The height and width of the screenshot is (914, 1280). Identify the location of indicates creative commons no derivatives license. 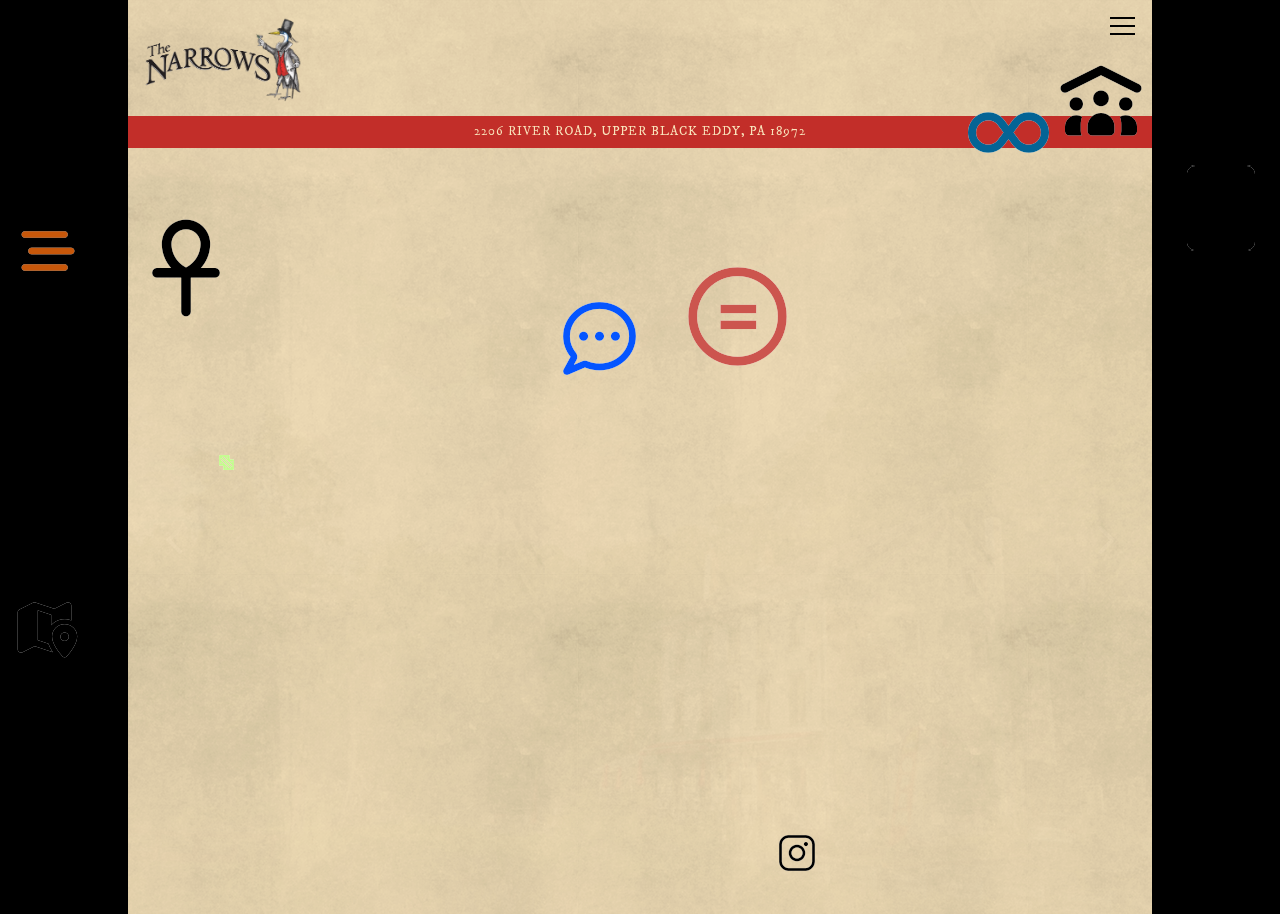
(737, 316).